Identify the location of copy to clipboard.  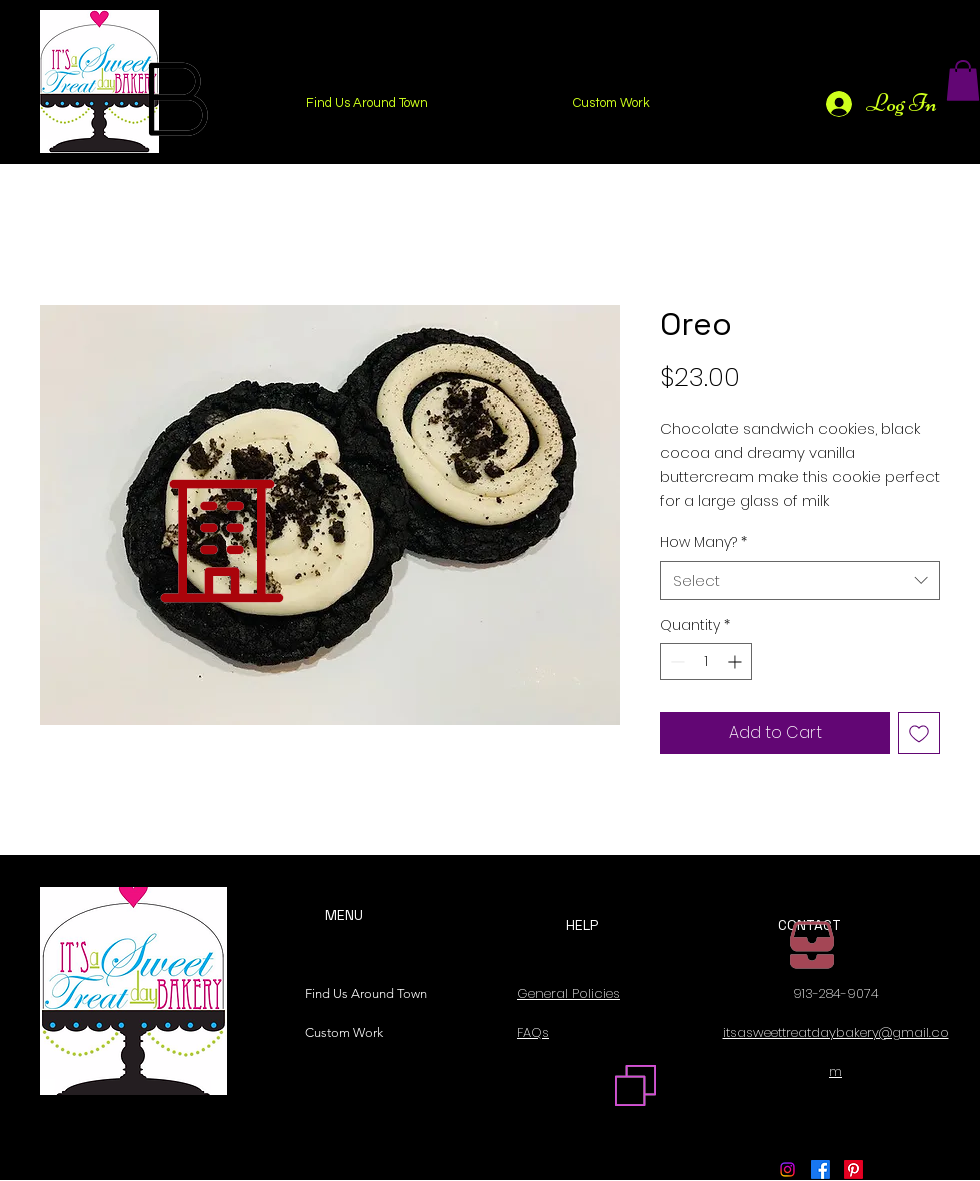
(635, 1085).